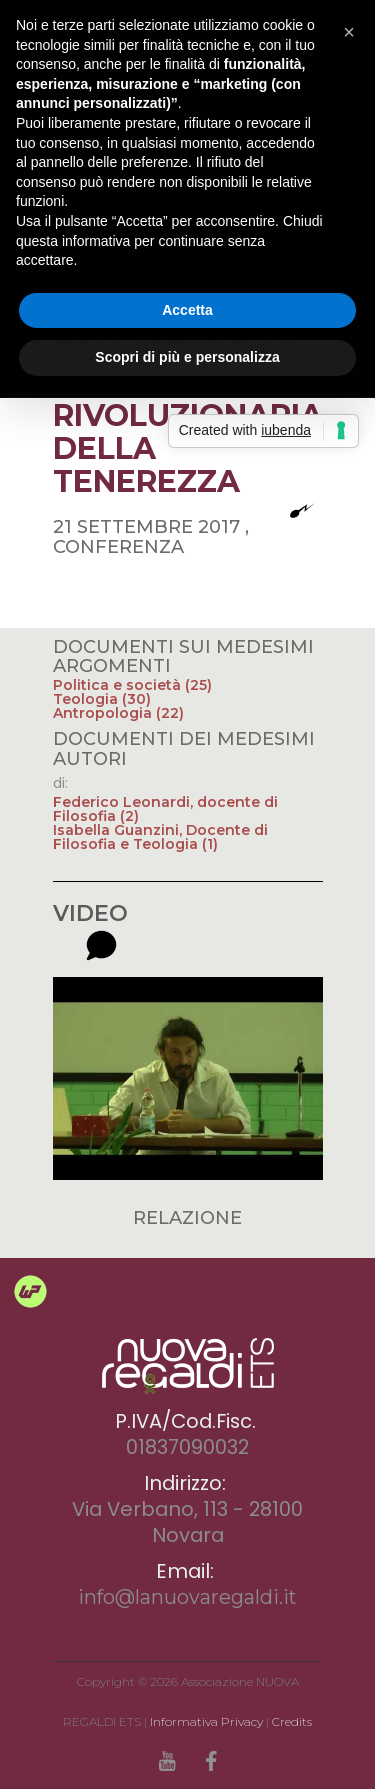 The height and width of the screenshot is (1789, 375). What do you see at coordinates (101, 945) in the screenshot?
I see `open comments section` at bounding box center [101, 945].